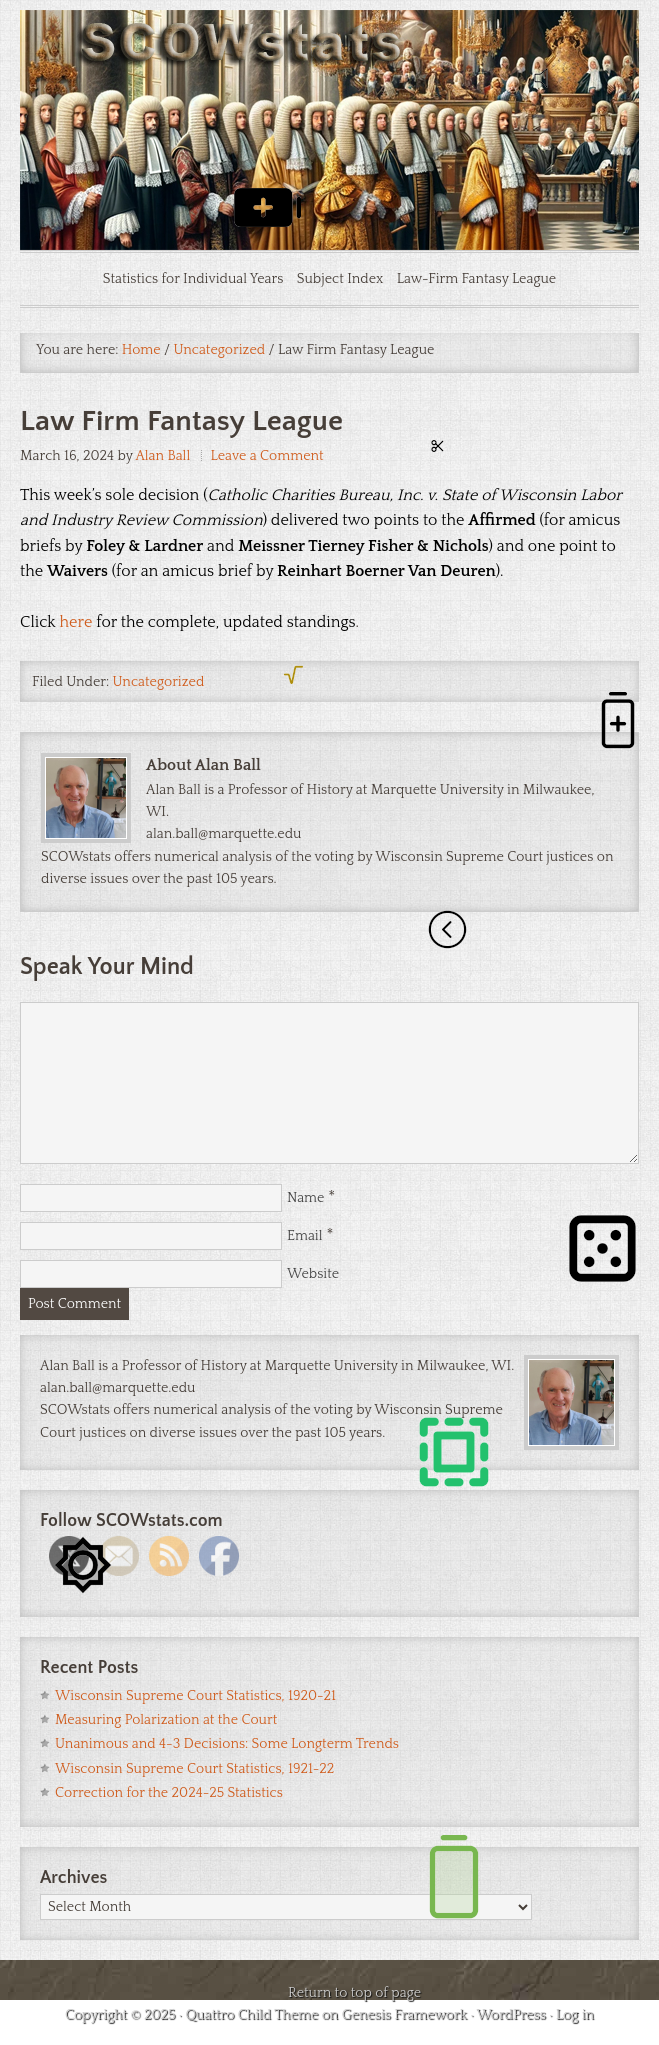 This screenshot has height=2045, width=659. What do you see at coordinates (454, 1878) in the screenshot?
I see `indicates battery is completely drained` at bounding box center [454, 1878].